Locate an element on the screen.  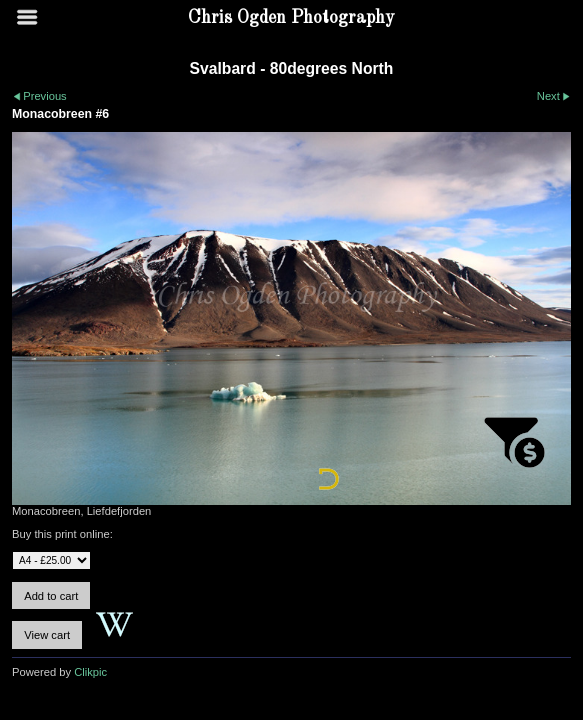
open Wikipedia is located at coordinates (114, 624).